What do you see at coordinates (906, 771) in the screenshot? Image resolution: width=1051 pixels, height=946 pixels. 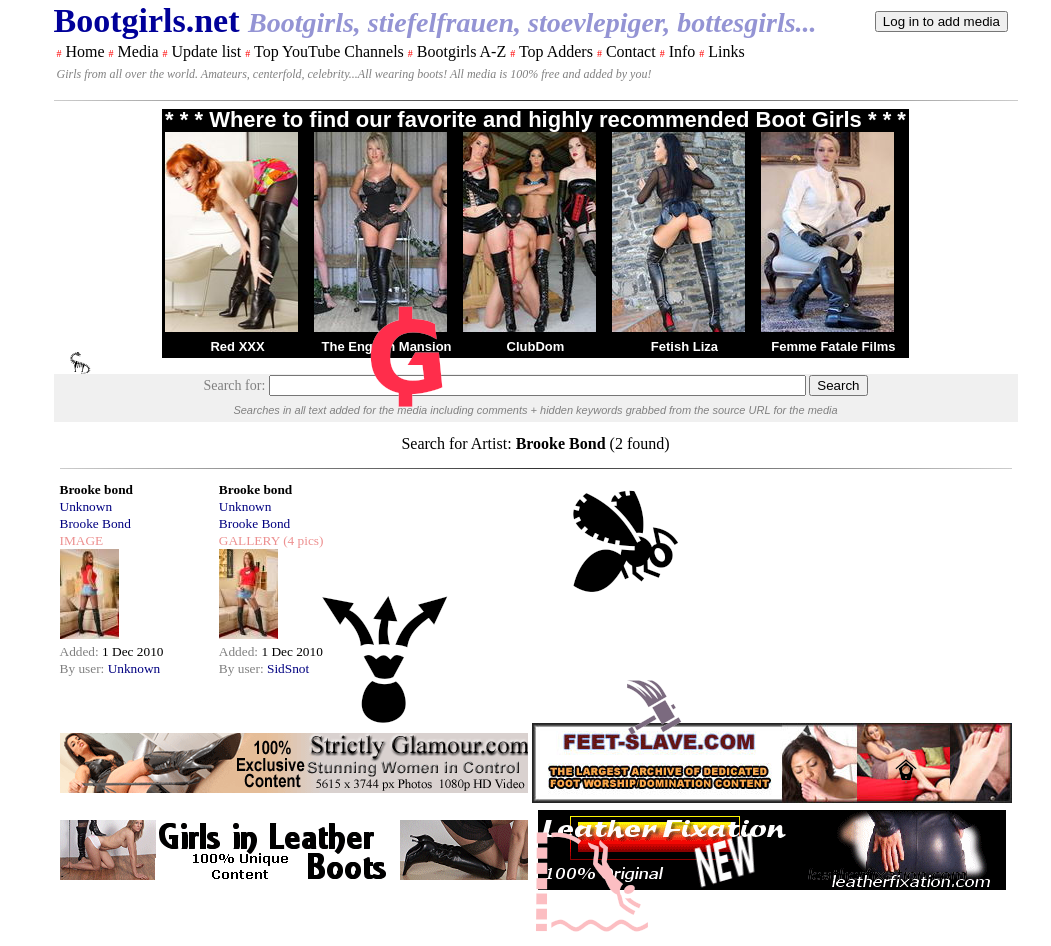 I see `access pet or wildlife features` at bounding box center [906, 771].